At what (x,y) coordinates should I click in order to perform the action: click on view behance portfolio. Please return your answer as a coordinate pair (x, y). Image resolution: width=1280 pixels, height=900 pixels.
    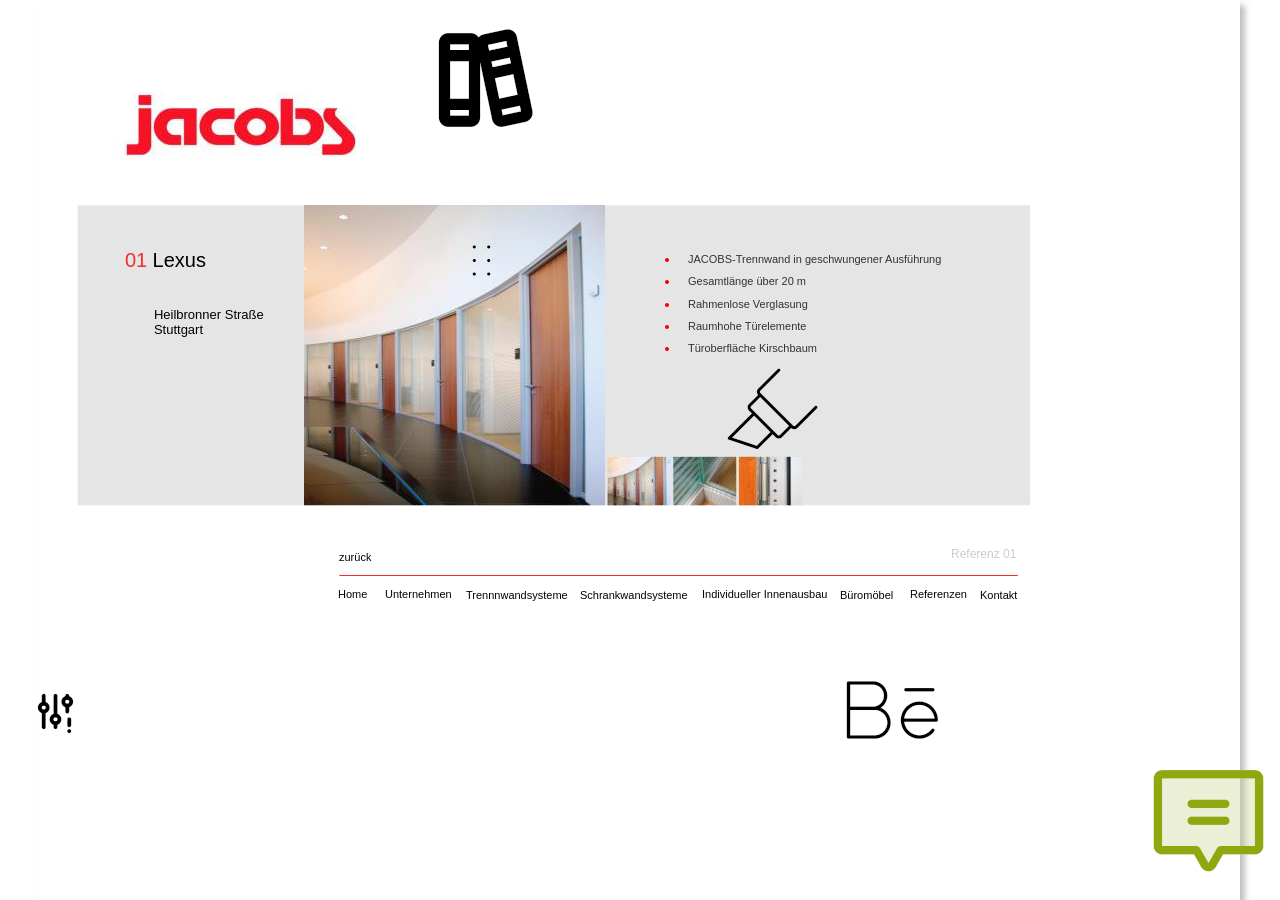
    Looking at the image, I should click on (889, 710).